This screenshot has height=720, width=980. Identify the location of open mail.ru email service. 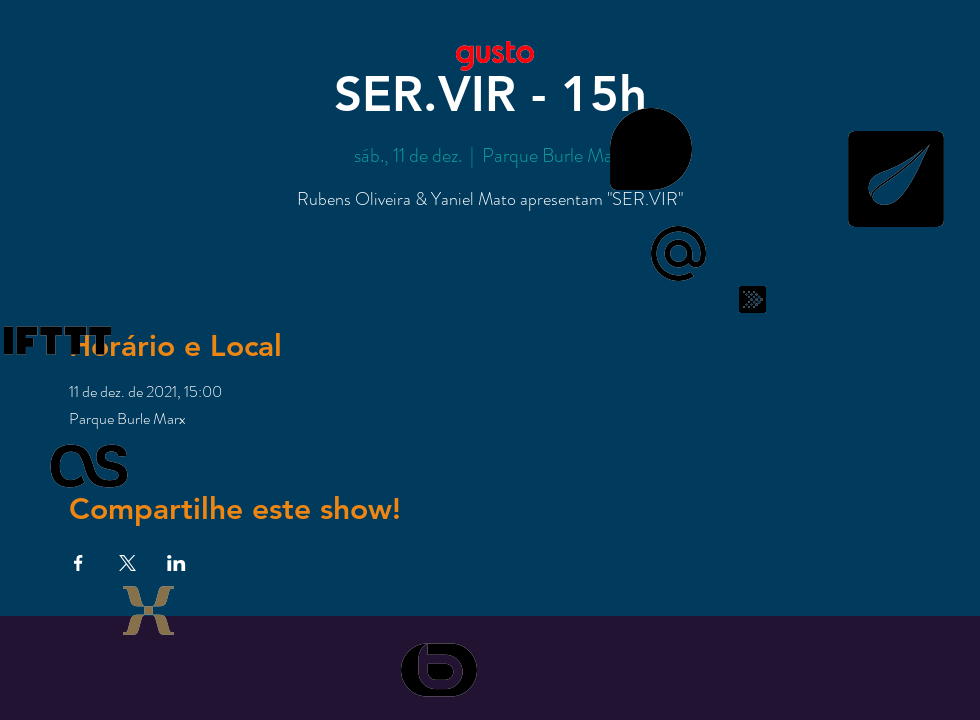
(678, 253).